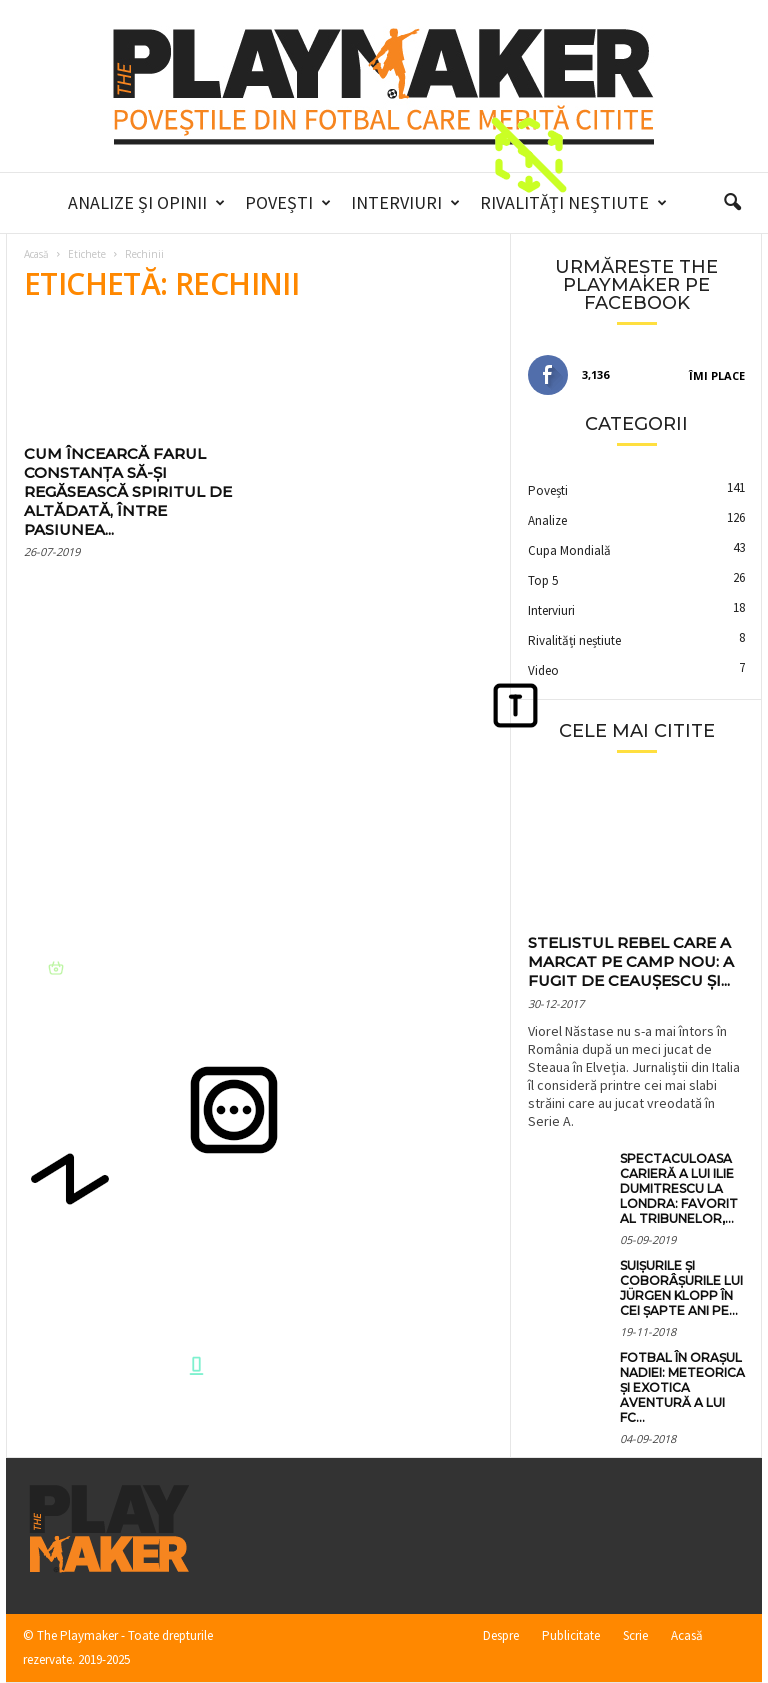 The width and height of the screenshot is (768, 1683). What do you see at coordinates (56, 968) in the screenshot?
I see `view your shopping basket` at bounding box center [56, 968].